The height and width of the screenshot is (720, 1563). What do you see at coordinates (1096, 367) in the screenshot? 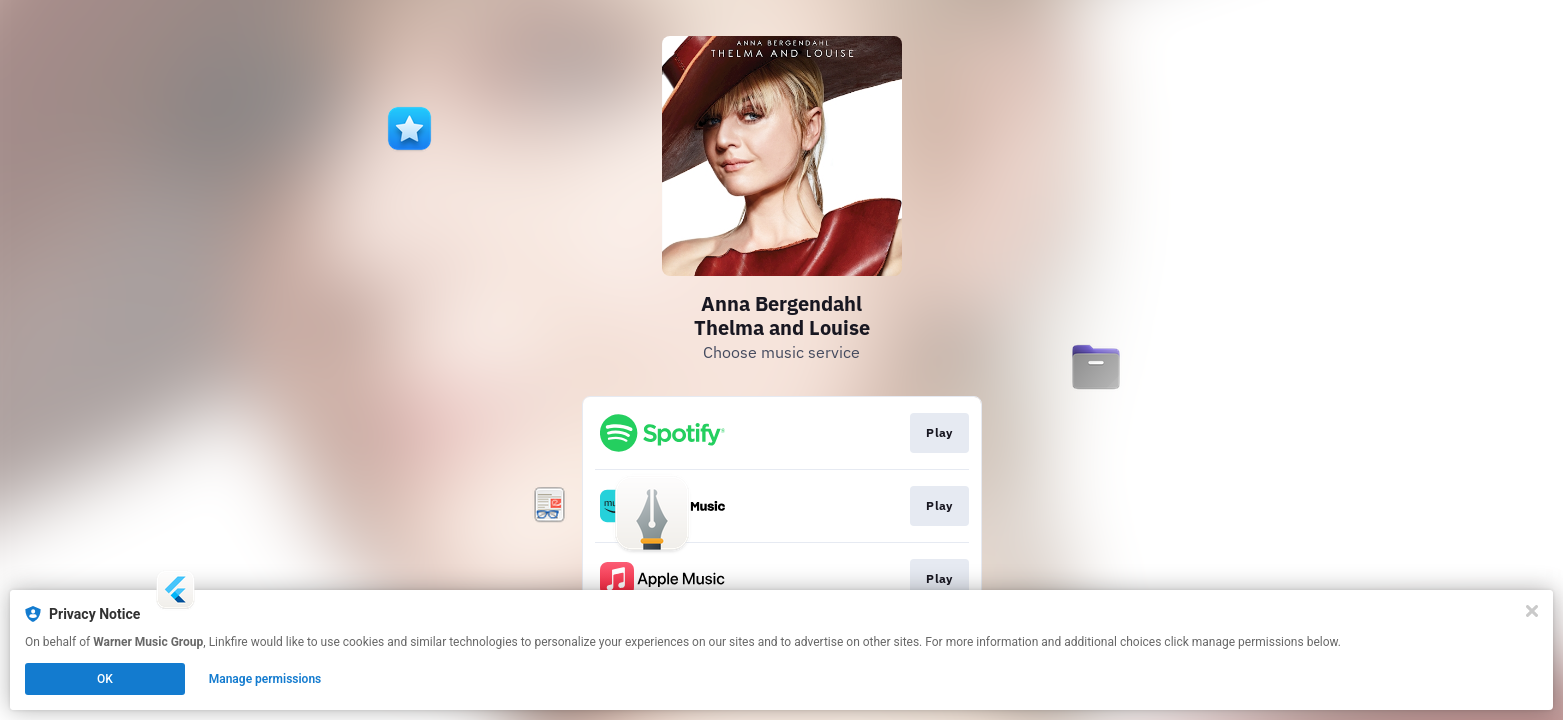
I see `open the file manager application` at bounding box center [1096, 367].